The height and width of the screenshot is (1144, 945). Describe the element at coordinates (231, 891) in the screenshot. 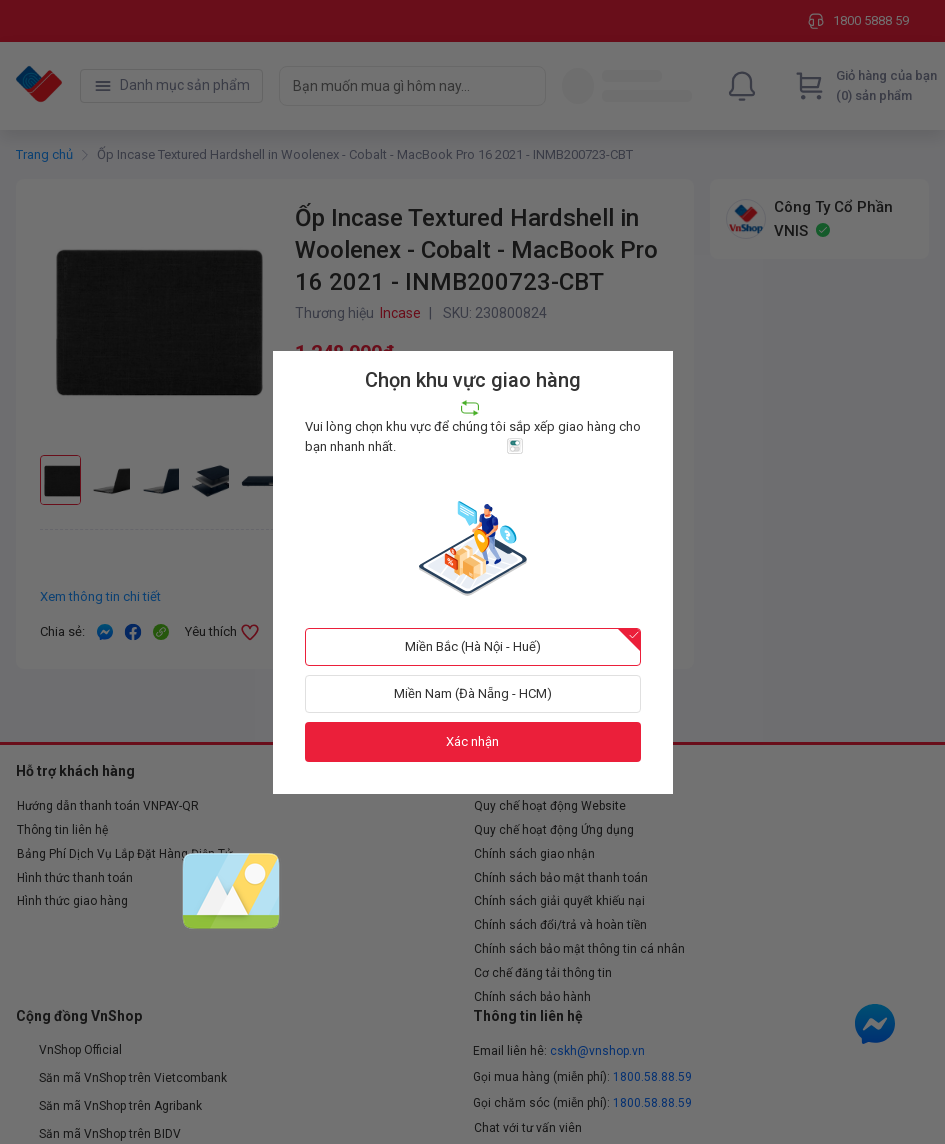

I see `open graphics applications folder` at that location.